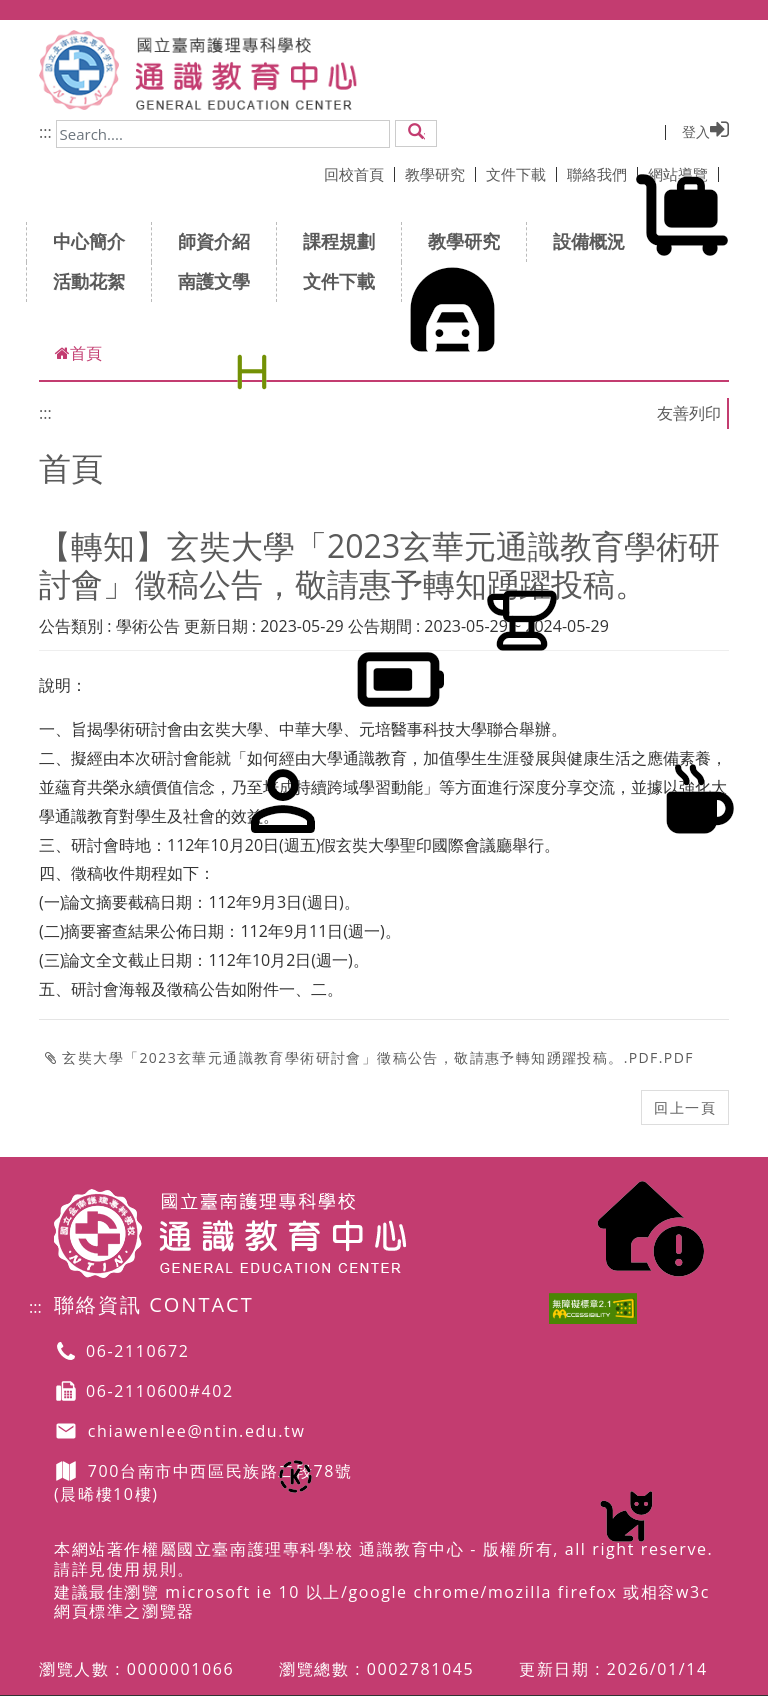  What do you see at coordinates (648, 1226) in the screenshot?
I see `home alert or warning notification` at bounding box center [648, 1226].